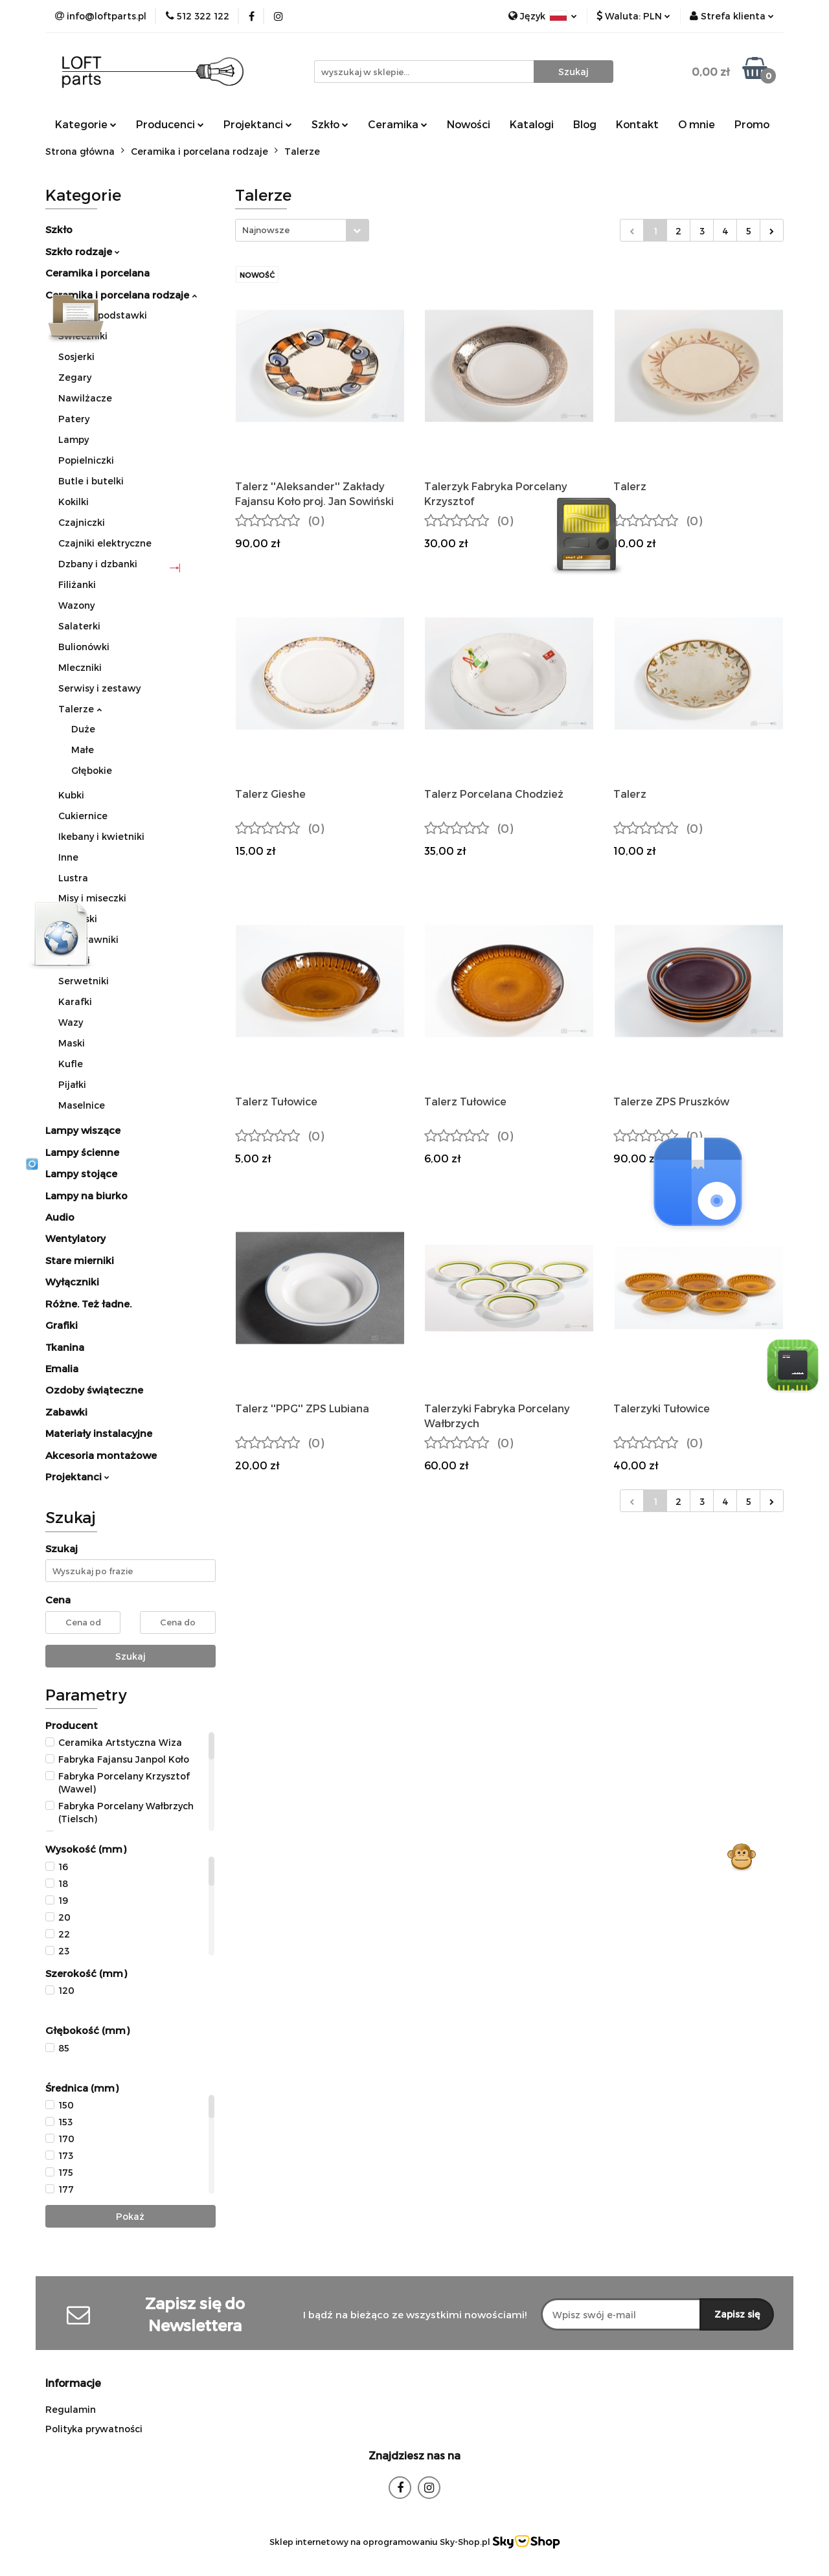 Image resolution: width=829 pixels, height=2576 pixels. What do you see at coordinates (32, 1164) in the screenshot?
I see `windows installer package file` at bounding box center [32, 1164].